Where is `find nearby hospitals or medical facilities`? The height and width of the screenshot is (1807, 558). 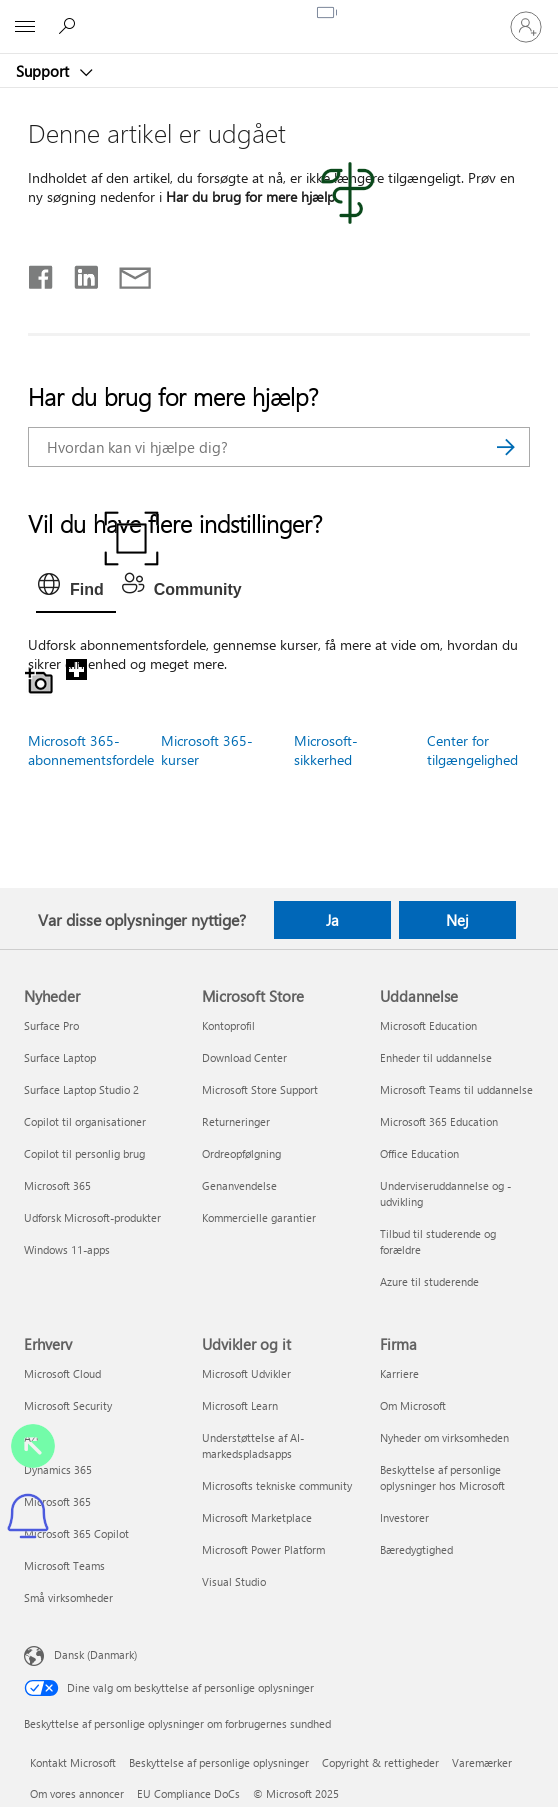 find nearby hospitals or medical facilities is located at coordinates (76, 669).